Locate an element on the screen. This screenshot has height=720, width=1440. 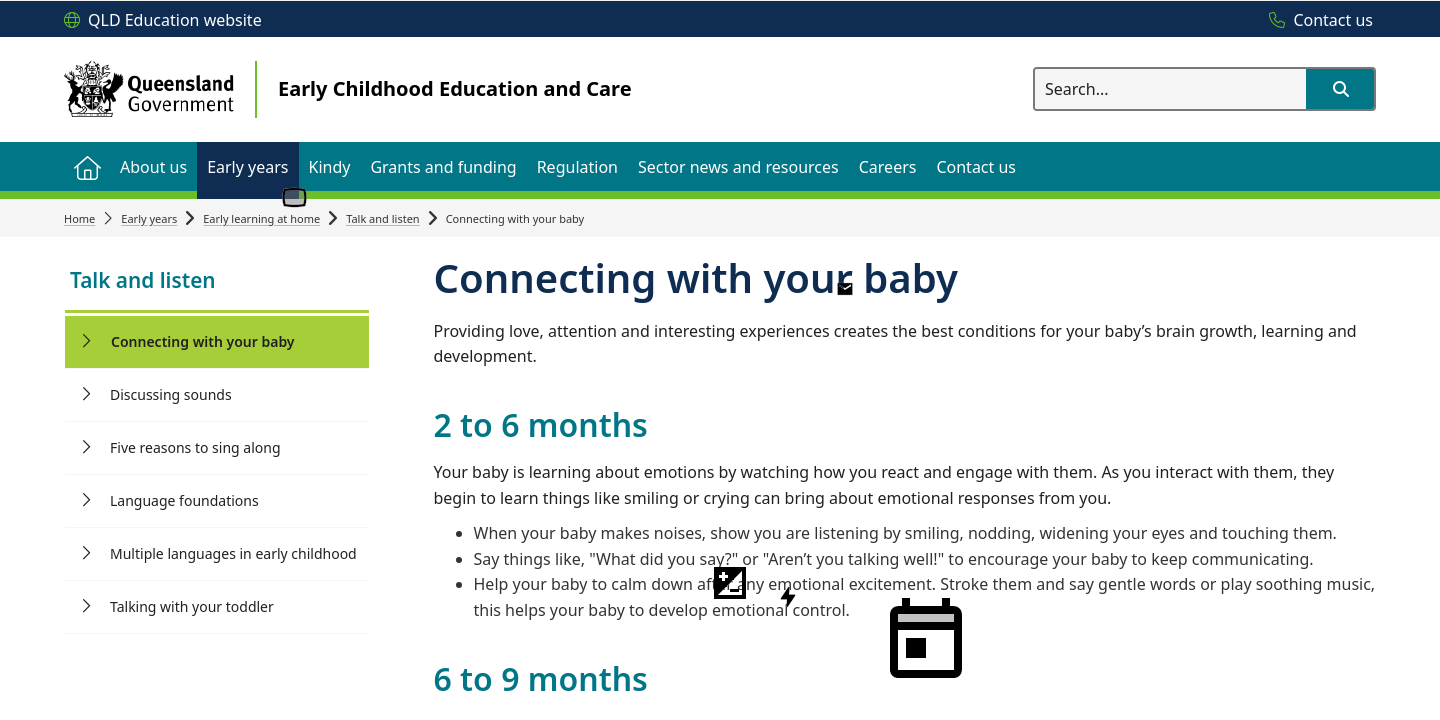
mark message as unread is located at coordinates (845, 289).